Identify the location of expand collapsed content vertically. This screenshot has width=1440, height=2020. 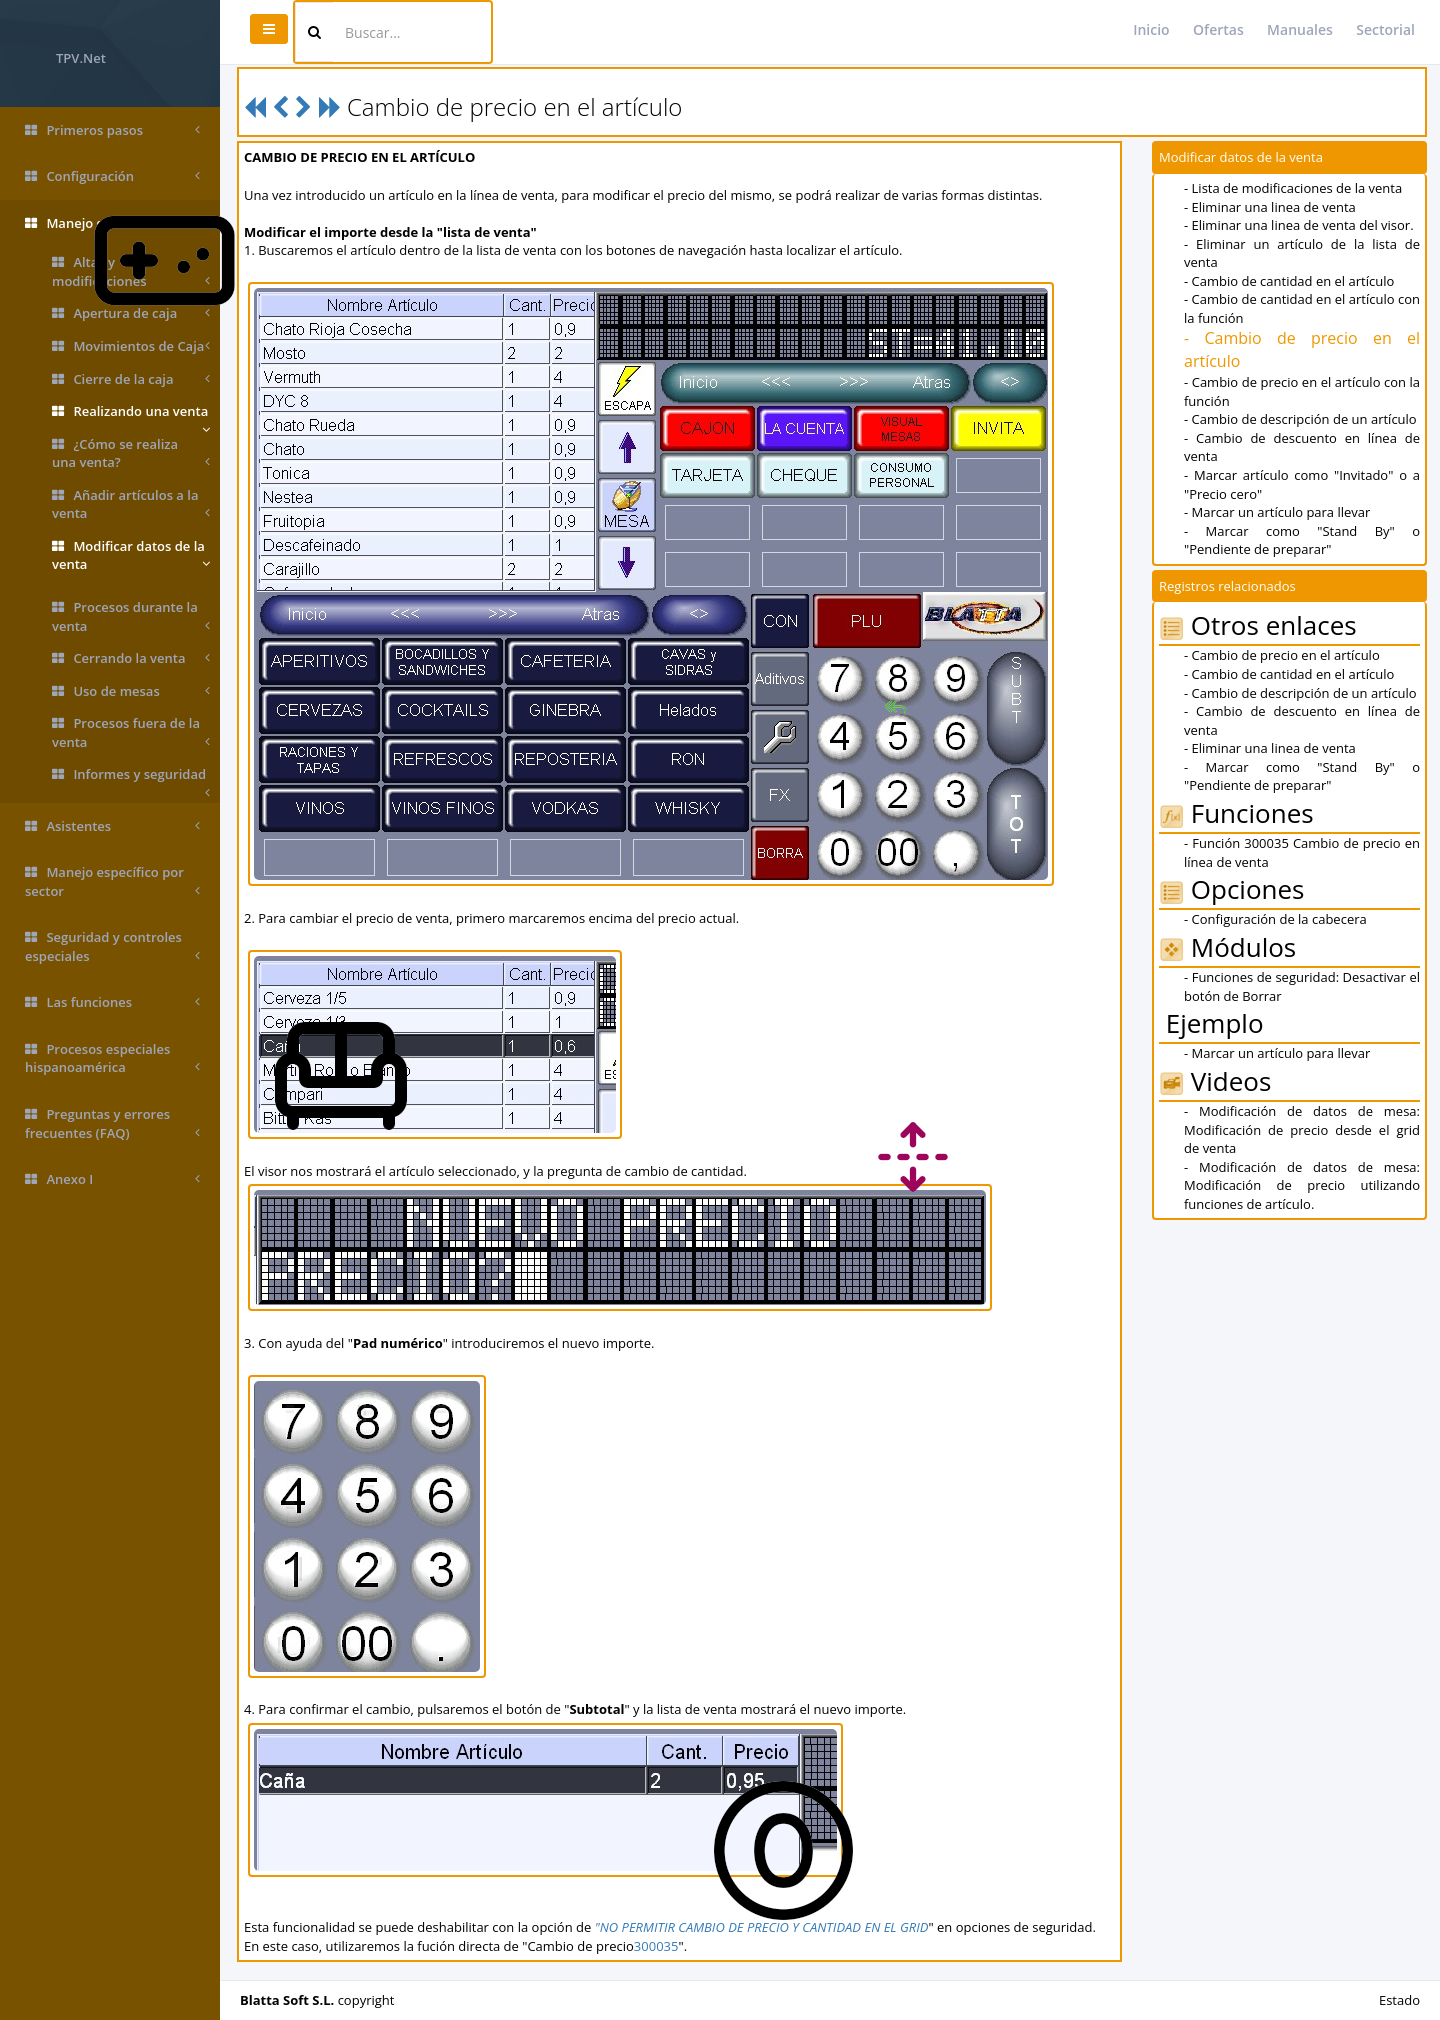
(913, 1157).